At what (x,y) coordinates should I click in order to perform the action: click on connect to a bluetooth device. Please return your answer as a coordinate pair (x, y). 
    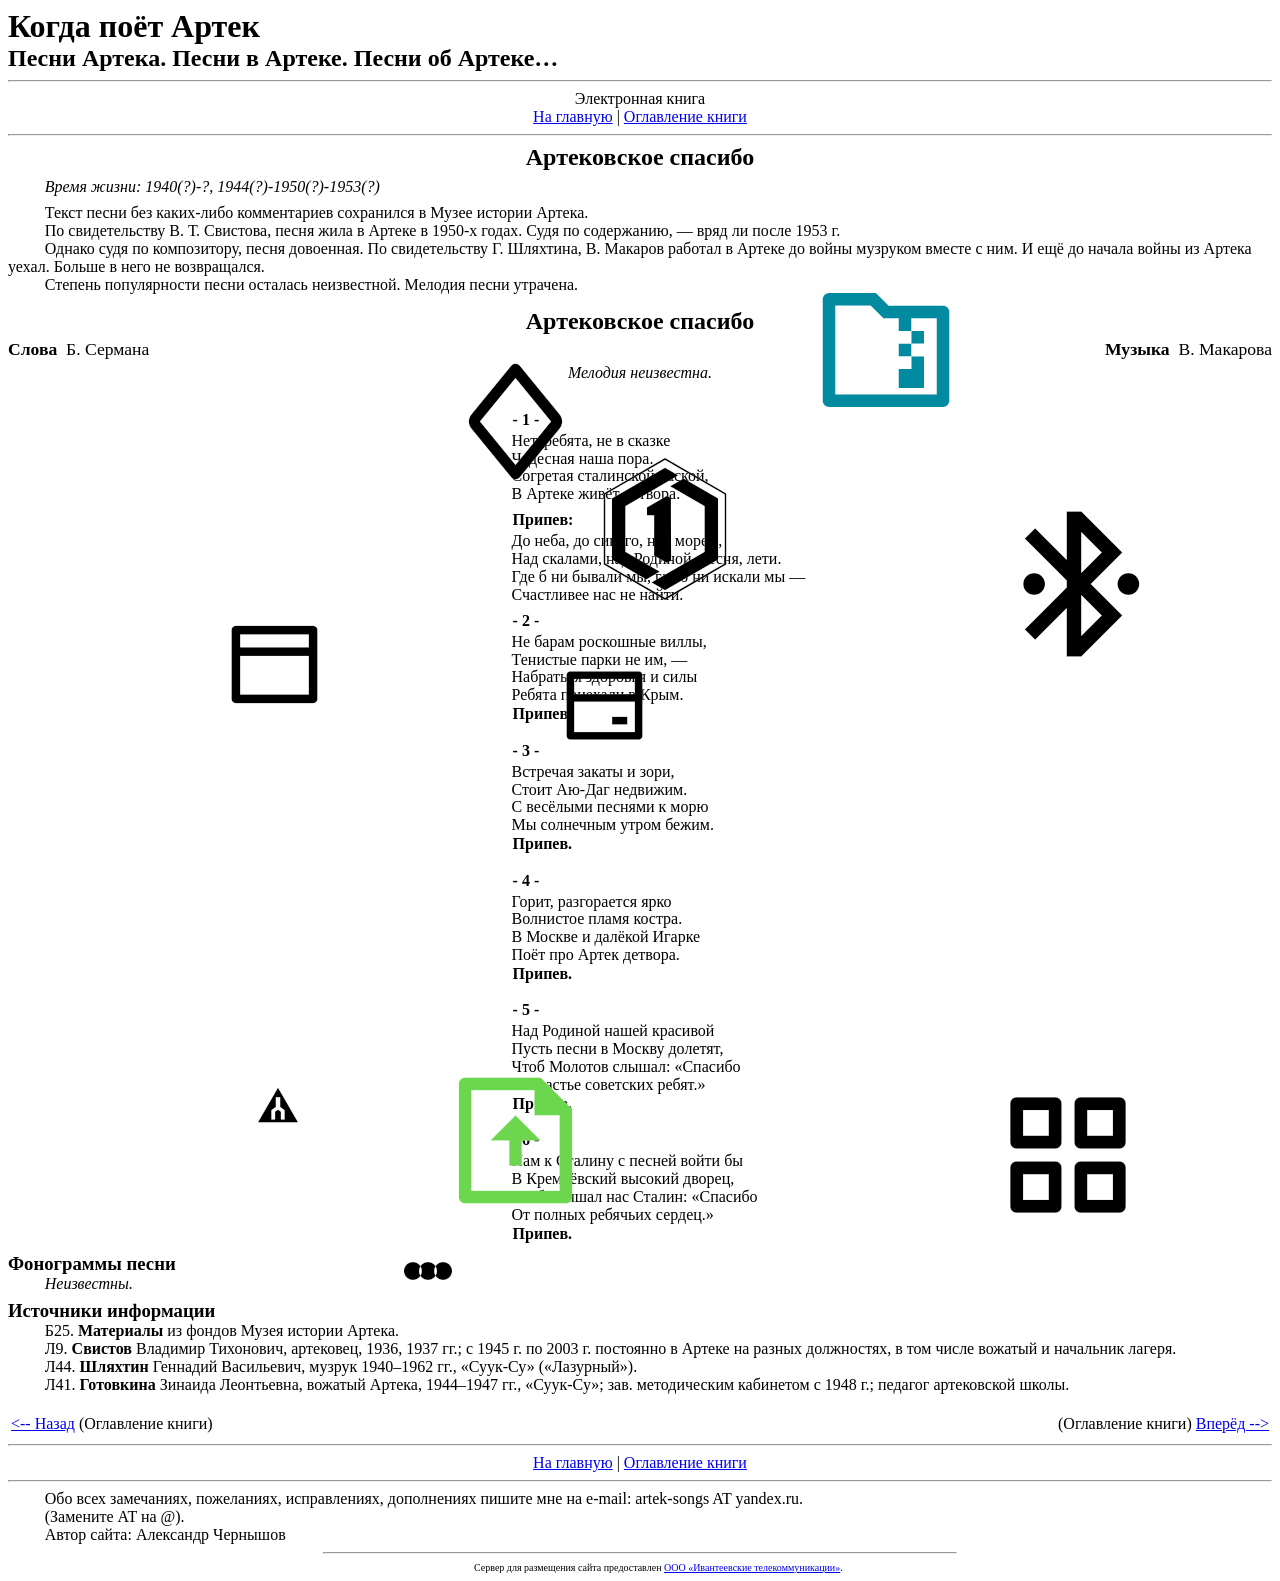
    Looking at the image, I should click on (1074, 584).